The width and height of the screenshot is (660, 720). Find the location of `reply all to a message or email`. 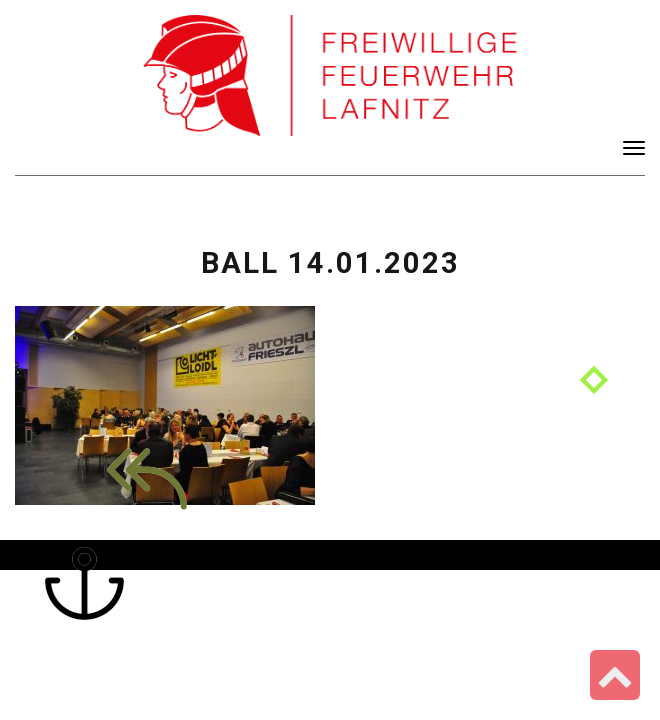

reply all to a message or email is located at coordinates (147, 479).